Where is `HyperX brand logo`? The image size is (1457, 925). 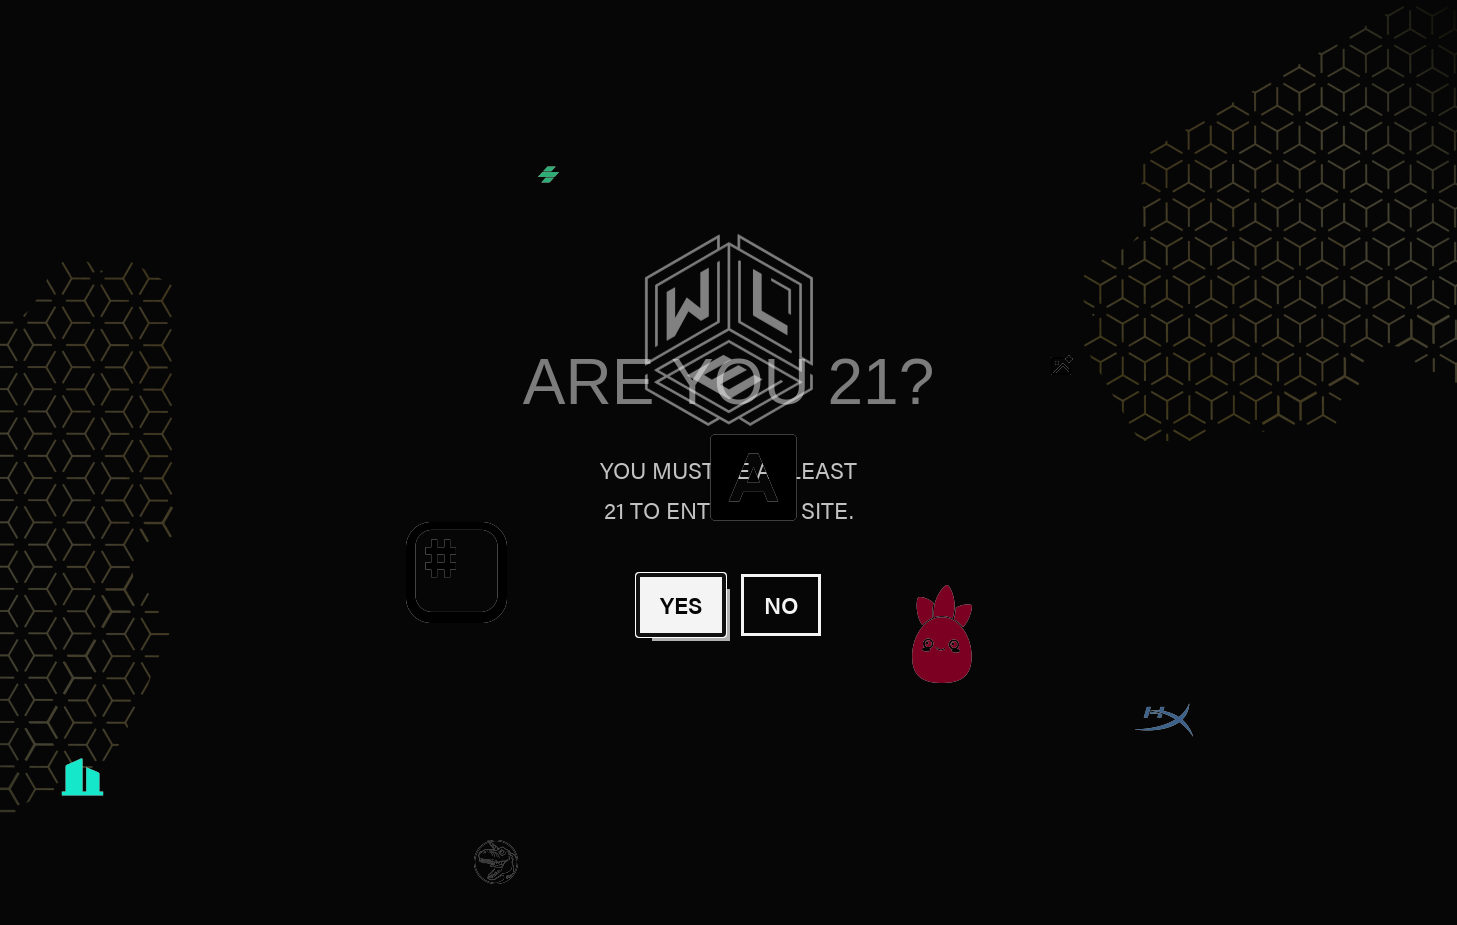
HyperX brand logo is located at coordinates (1164, 720).